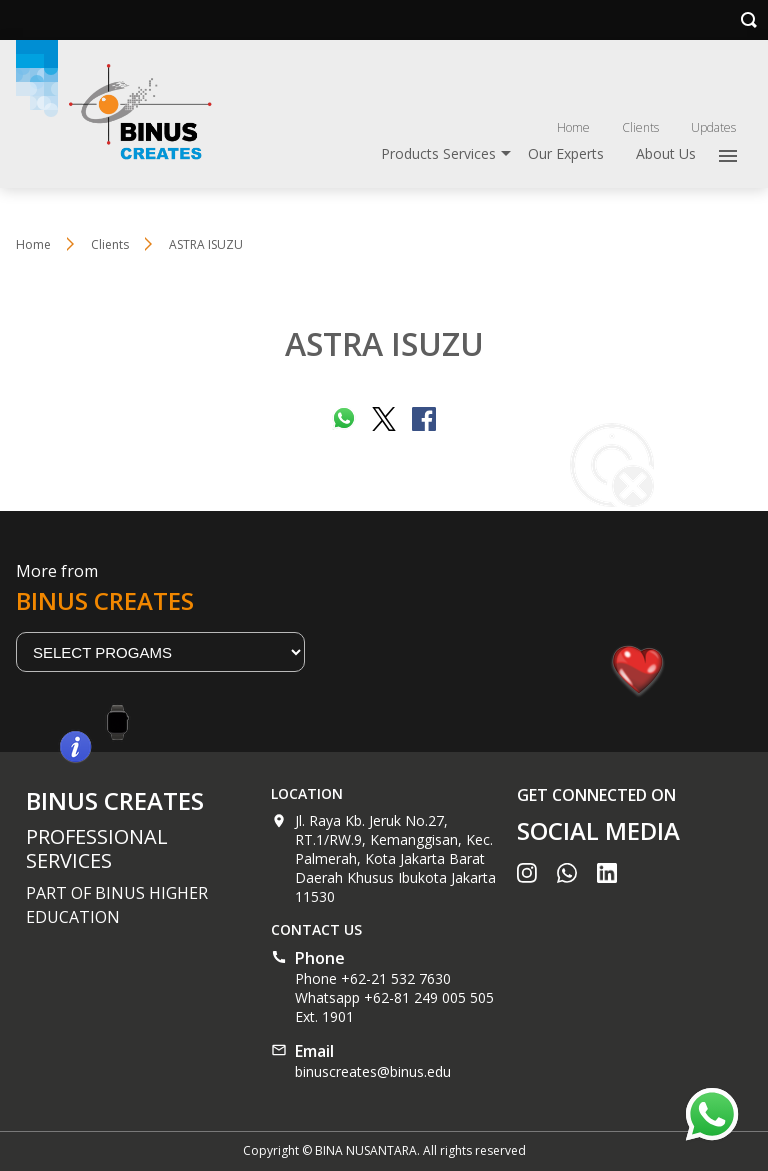 The width and height of the screenshot is (768, 1171). Describe the element at coordinates (75, 746) in the screenshot. I see `view more information about this item` at that location.